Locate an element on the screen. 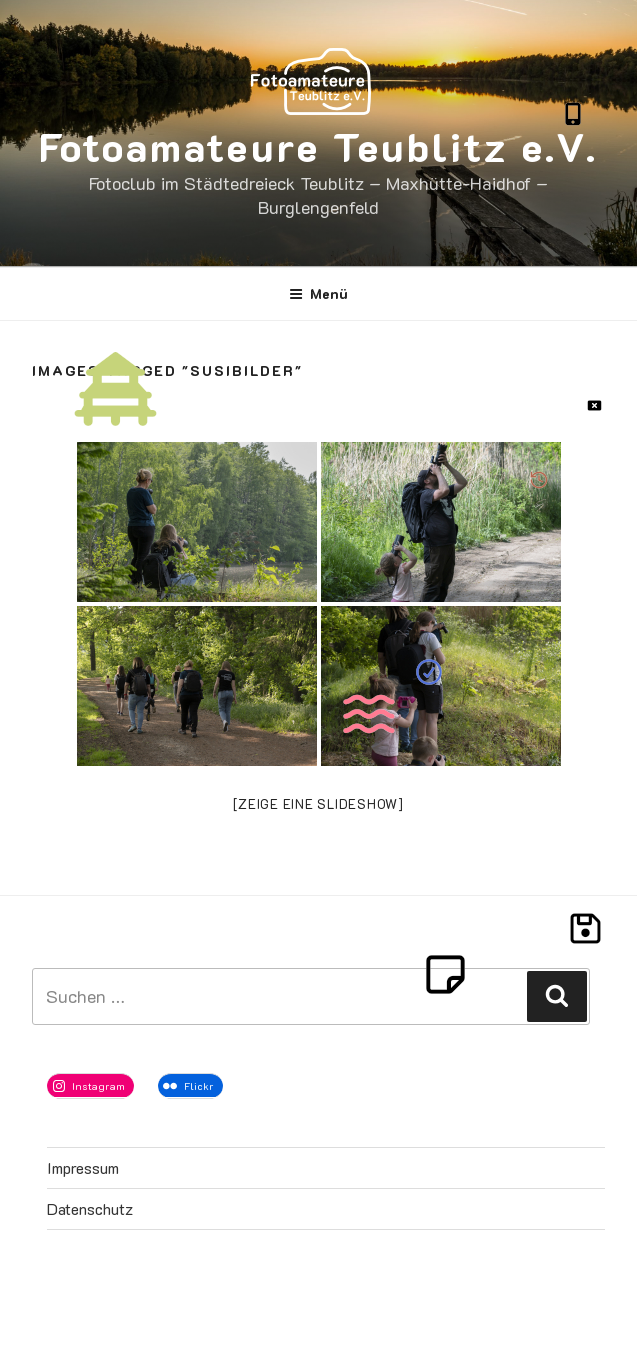  close or dismiss a modal window is located at coordinates (594, 405).